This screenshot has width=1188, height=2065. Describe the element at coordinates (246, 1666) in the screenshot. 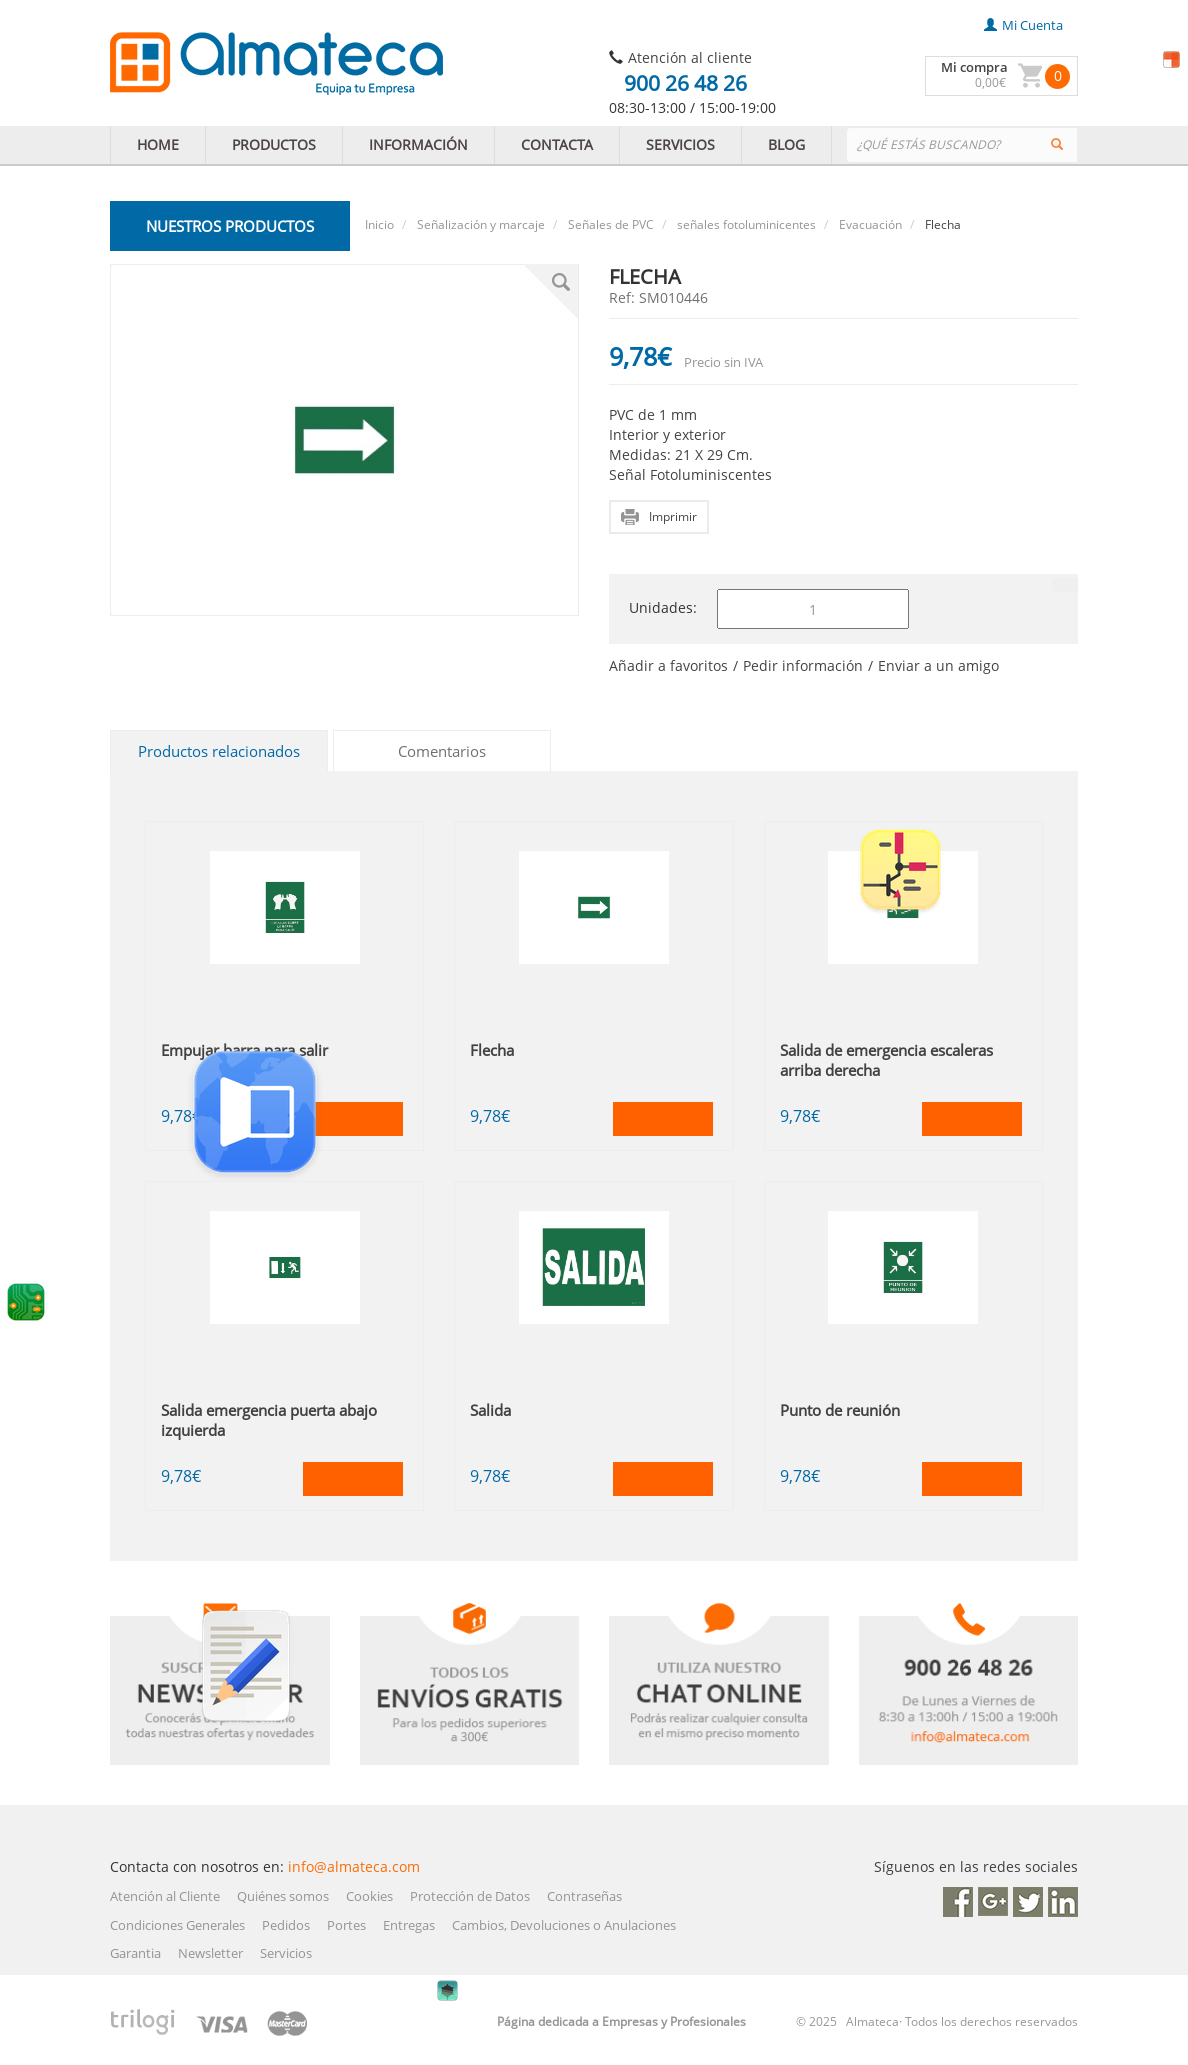

I see `open the text editor application` at that location.